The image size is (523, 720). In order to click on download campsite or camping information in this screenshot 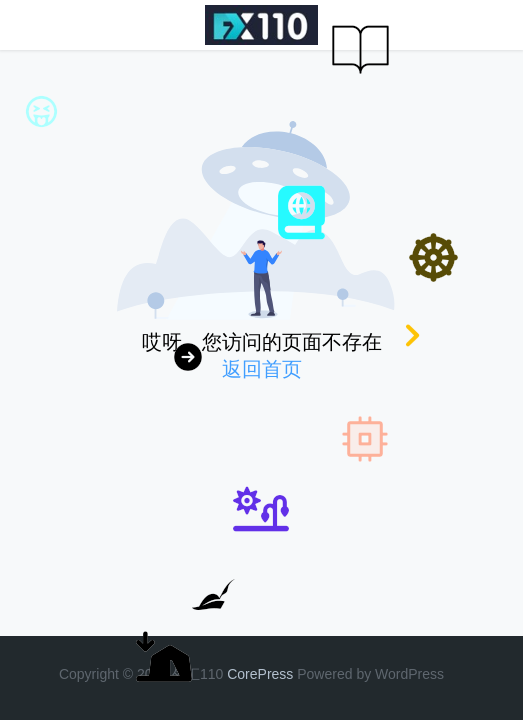, I will do `click(164, 657)`.